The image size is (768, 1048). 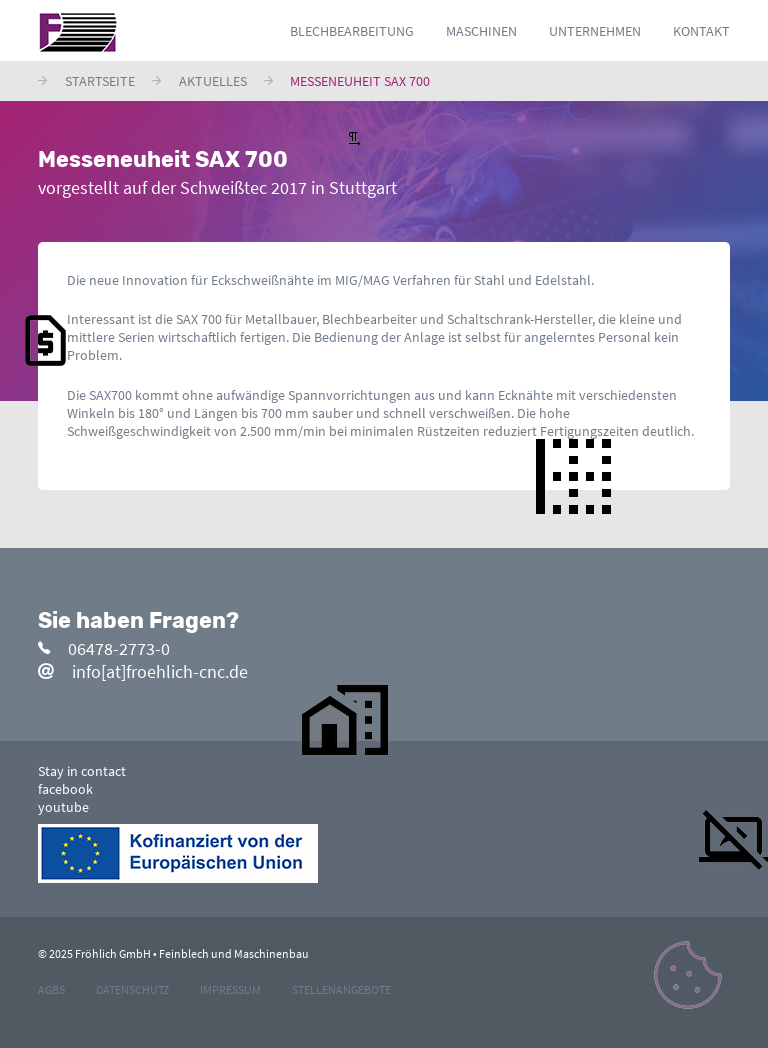 I want to click on switch between home and office work modes, so click(x=345, y=720).